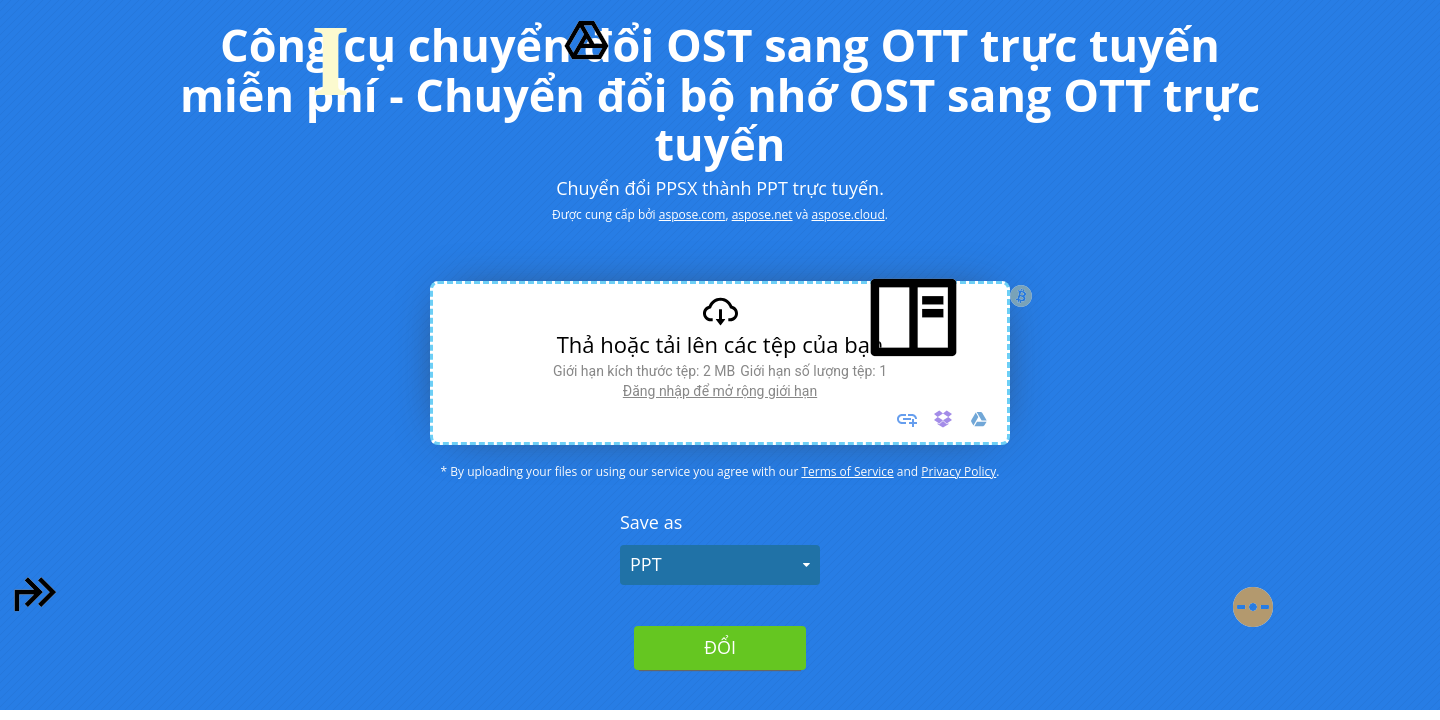 The image size is (1440, 720). Describe the element at coordinates (913, 317) in the screenshot. I see `open reading mode or e-reader` at that location.